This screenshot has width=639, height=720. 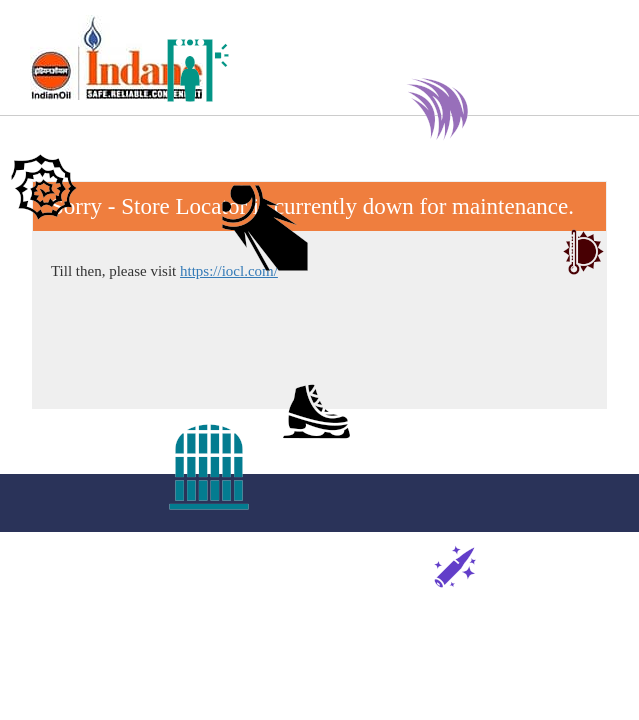 I want to click on launch or throw a bowling ball in gameplay, so click(x=265, y=228).